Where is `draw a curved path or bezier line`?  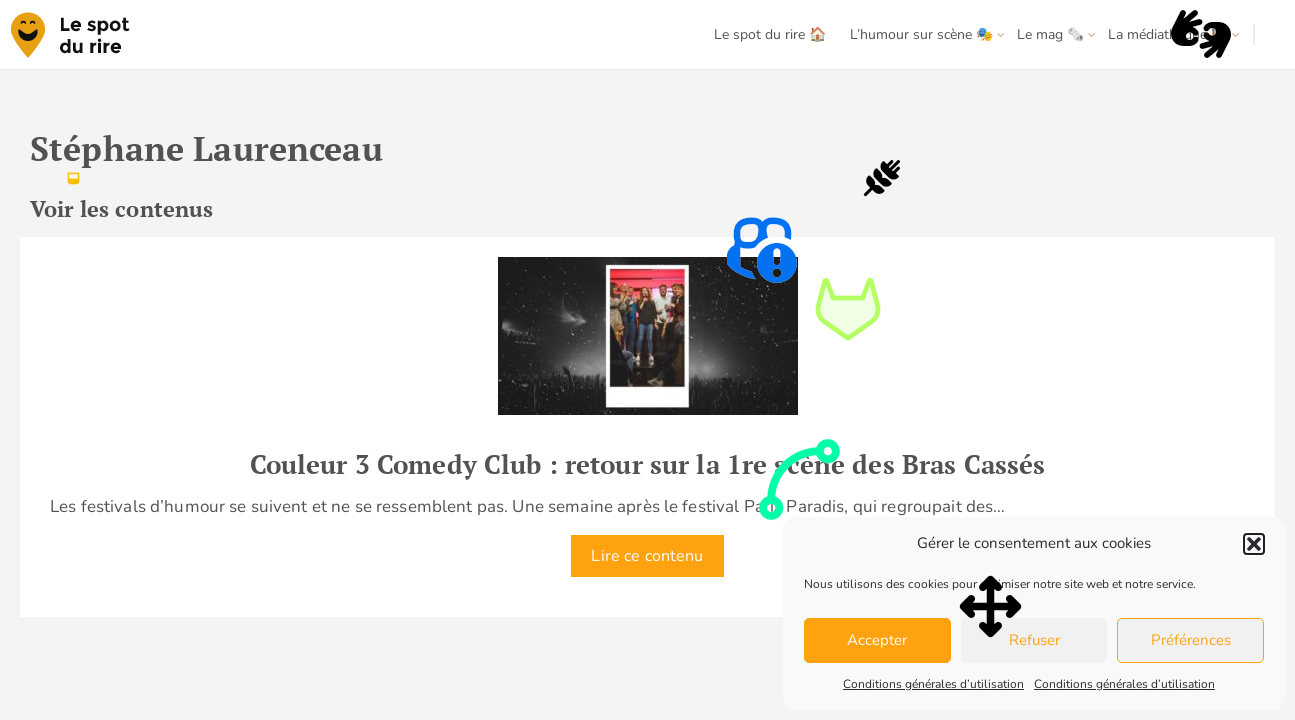 draw a curved path or bezier line is located at coordinates (799, 479).